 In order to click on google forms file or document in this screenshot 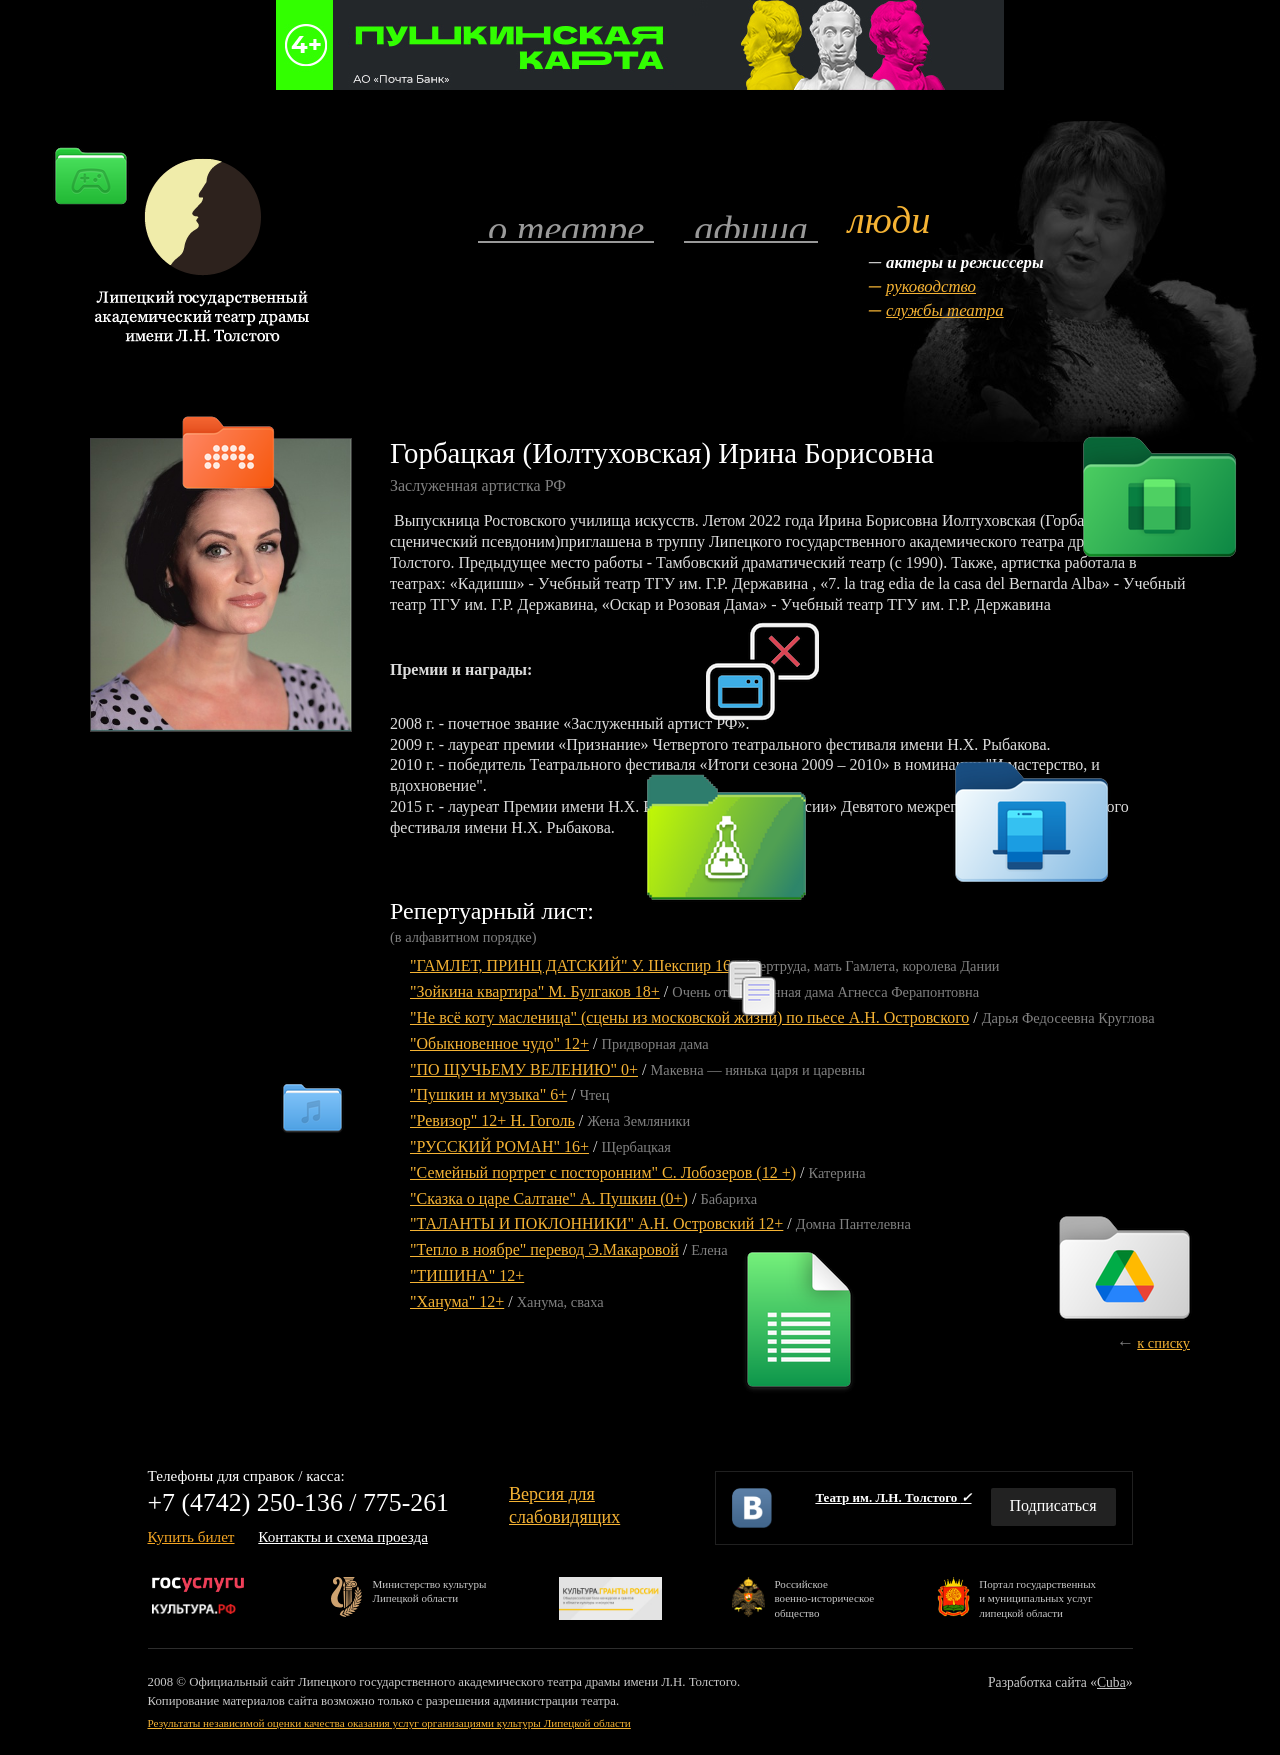, I will do `click(799, 1322)`.